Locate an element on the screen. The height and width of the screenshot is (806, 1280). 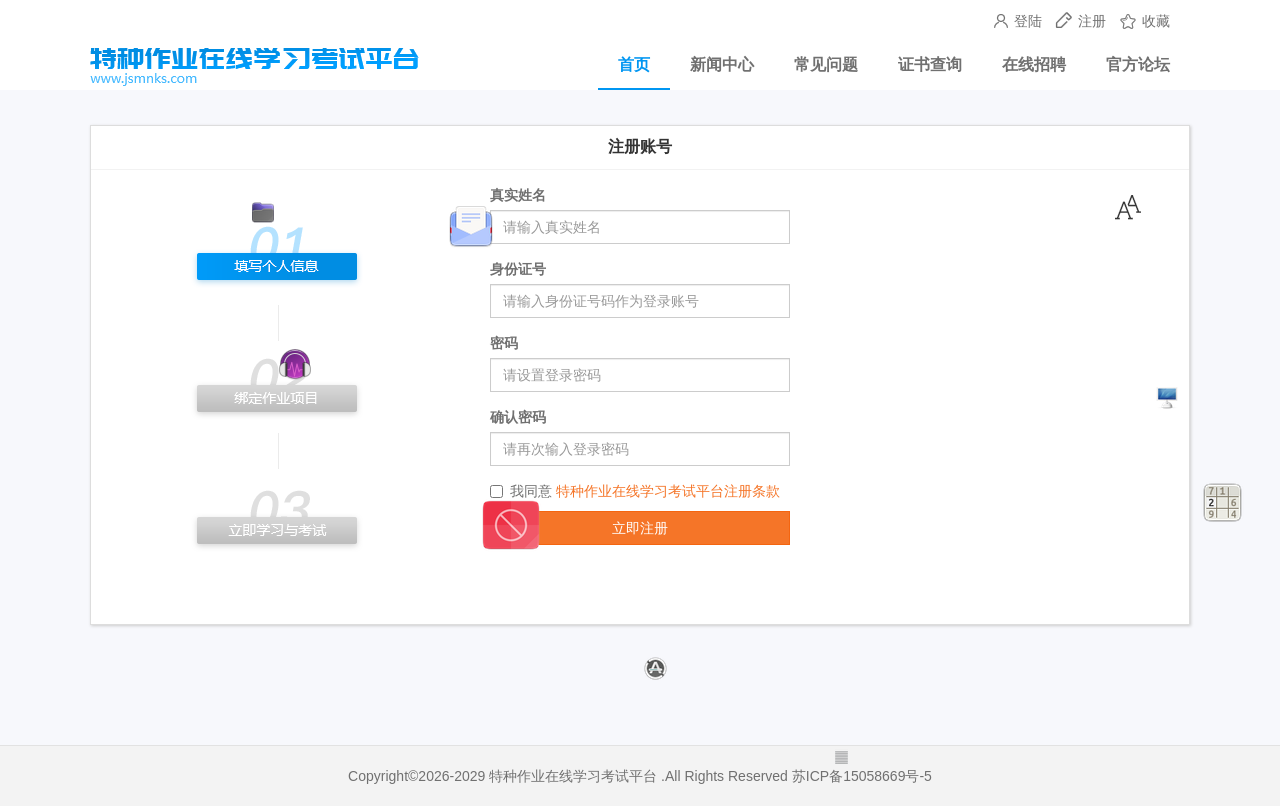
indicates a missing or broken image is located at coordinates (511, 523).